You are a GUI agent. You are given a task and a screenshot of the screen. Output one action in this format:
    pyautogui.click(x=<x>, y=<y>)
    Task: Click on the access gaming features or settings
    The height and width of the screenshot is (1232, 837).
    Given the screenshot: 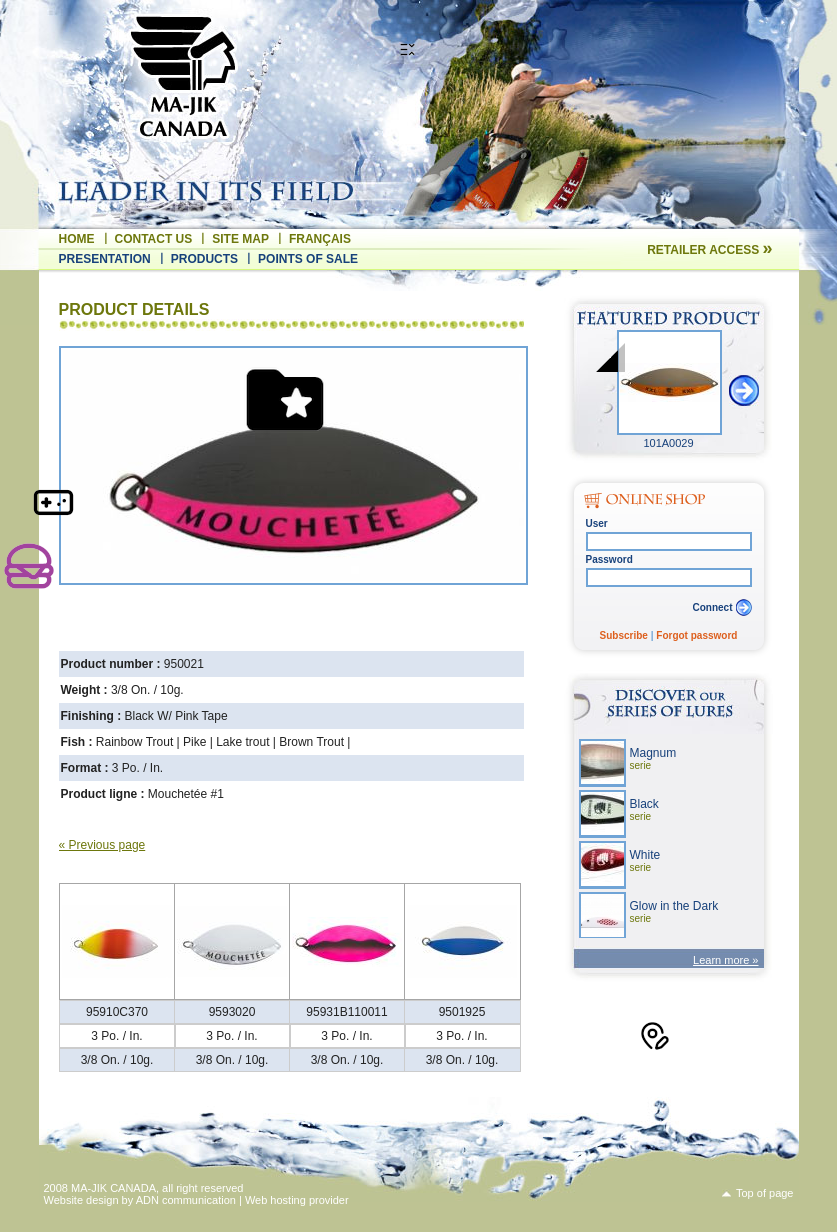 What is the action you would take?
    pyautogui.click(x=53, y=502)
    